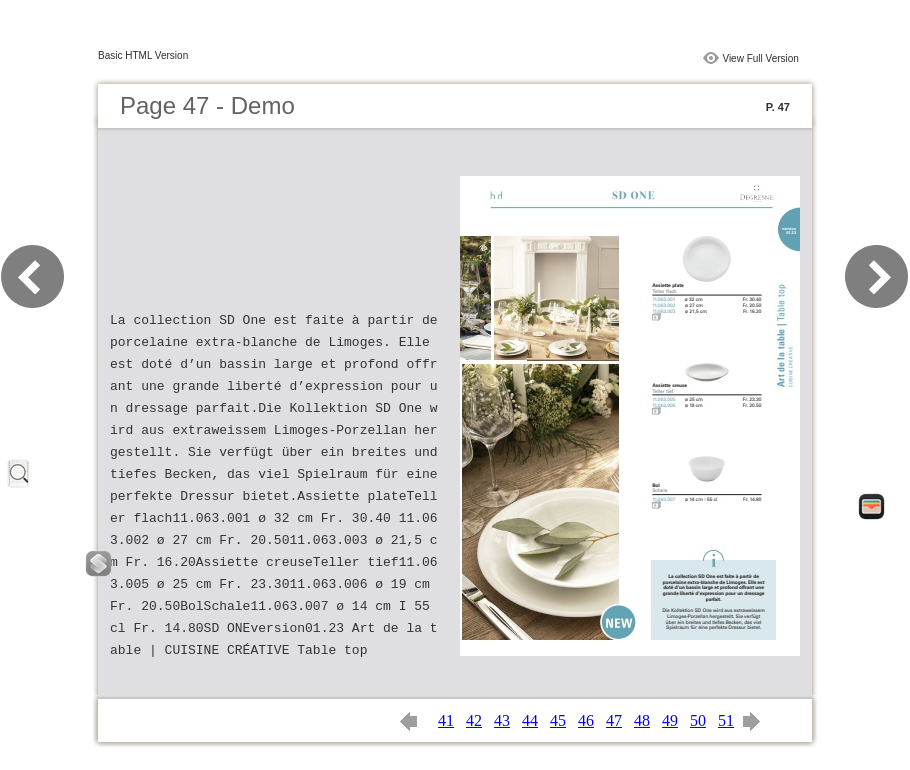 This screenshot has height=770, width=910. What do you see at coordinates (871, 506) in the screenshot?
I see `open kwallet password manager` at bounding box center [871, 506].